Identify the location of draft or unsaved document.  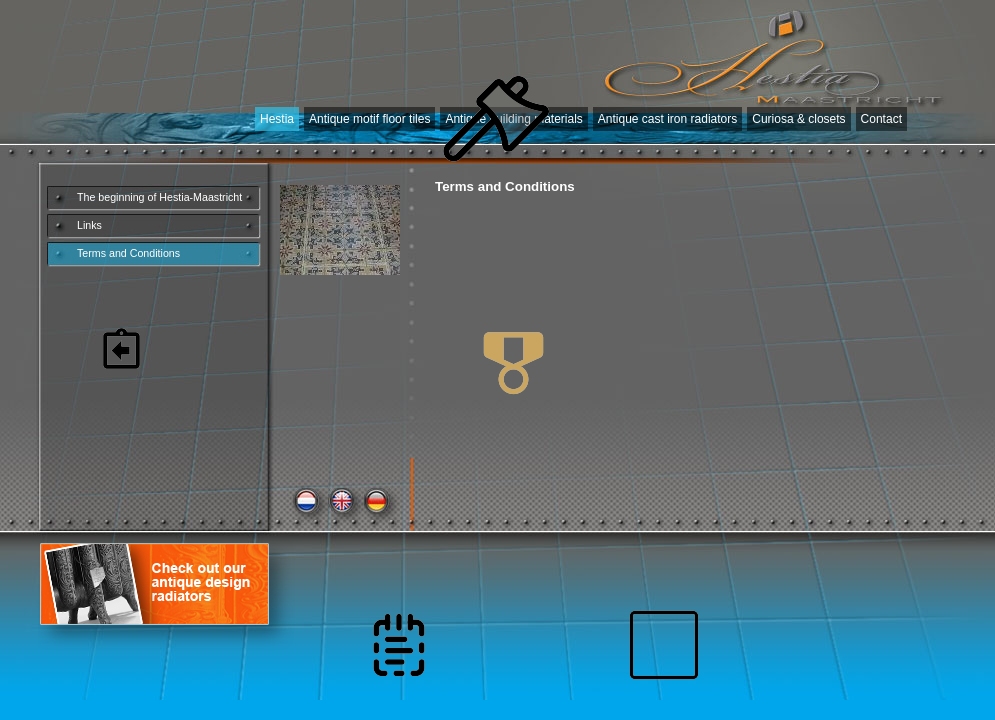
(399, 645).